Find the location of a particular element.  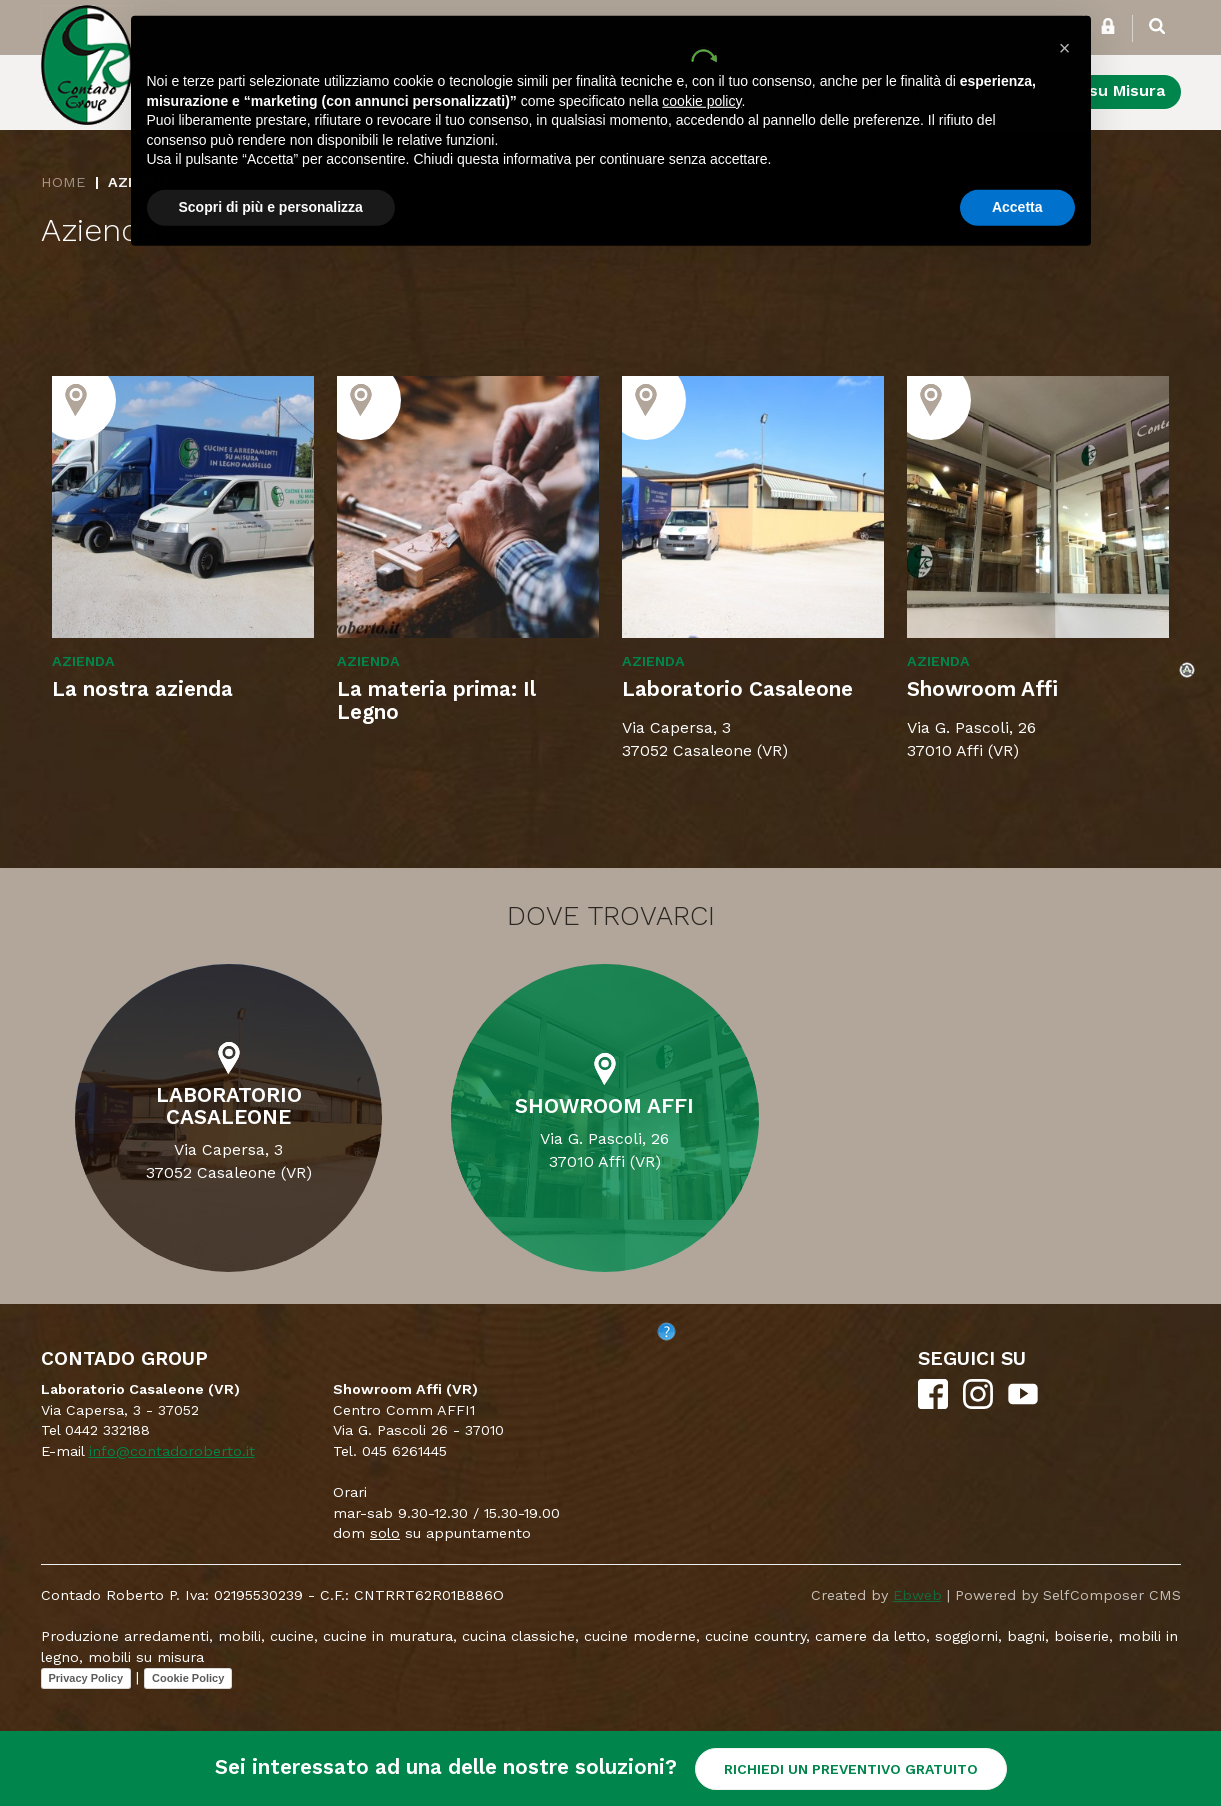

open help or support center is located at coordinates (666, 1331).